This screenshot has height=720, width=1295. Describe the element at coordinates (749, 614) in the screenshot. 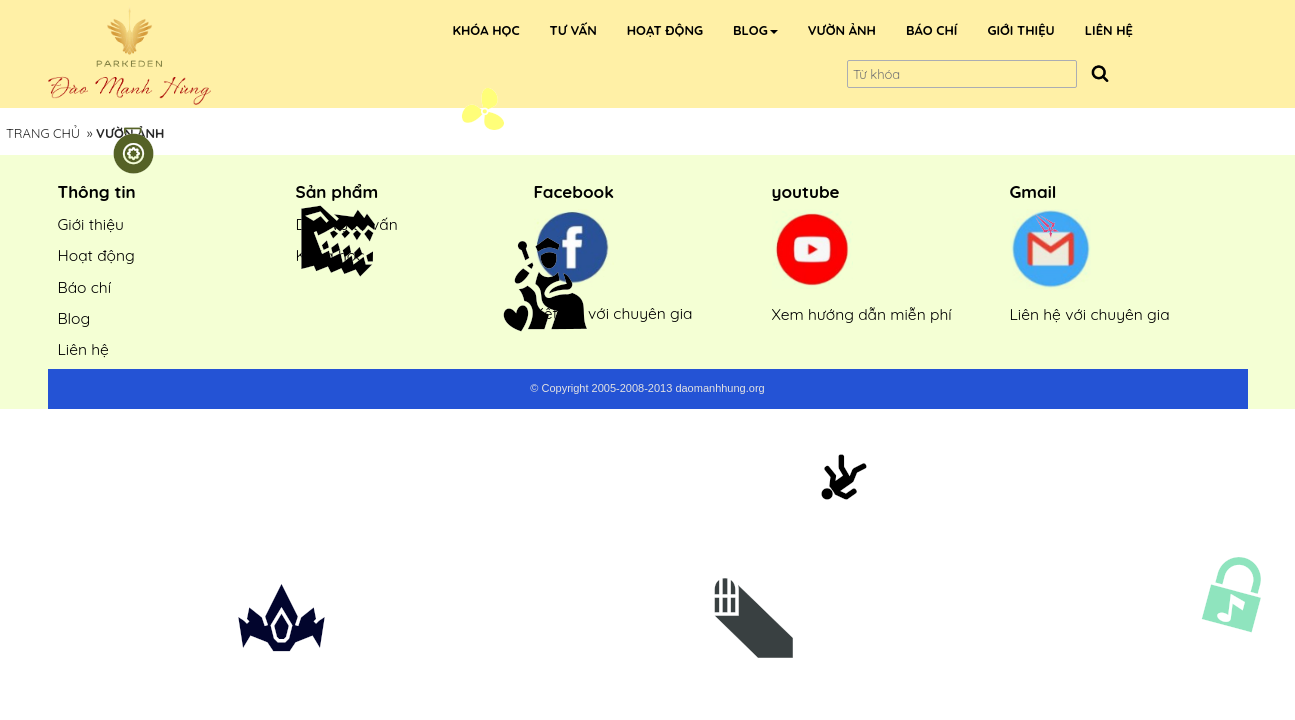

I see `enter the dungeon or underground level` at that location.